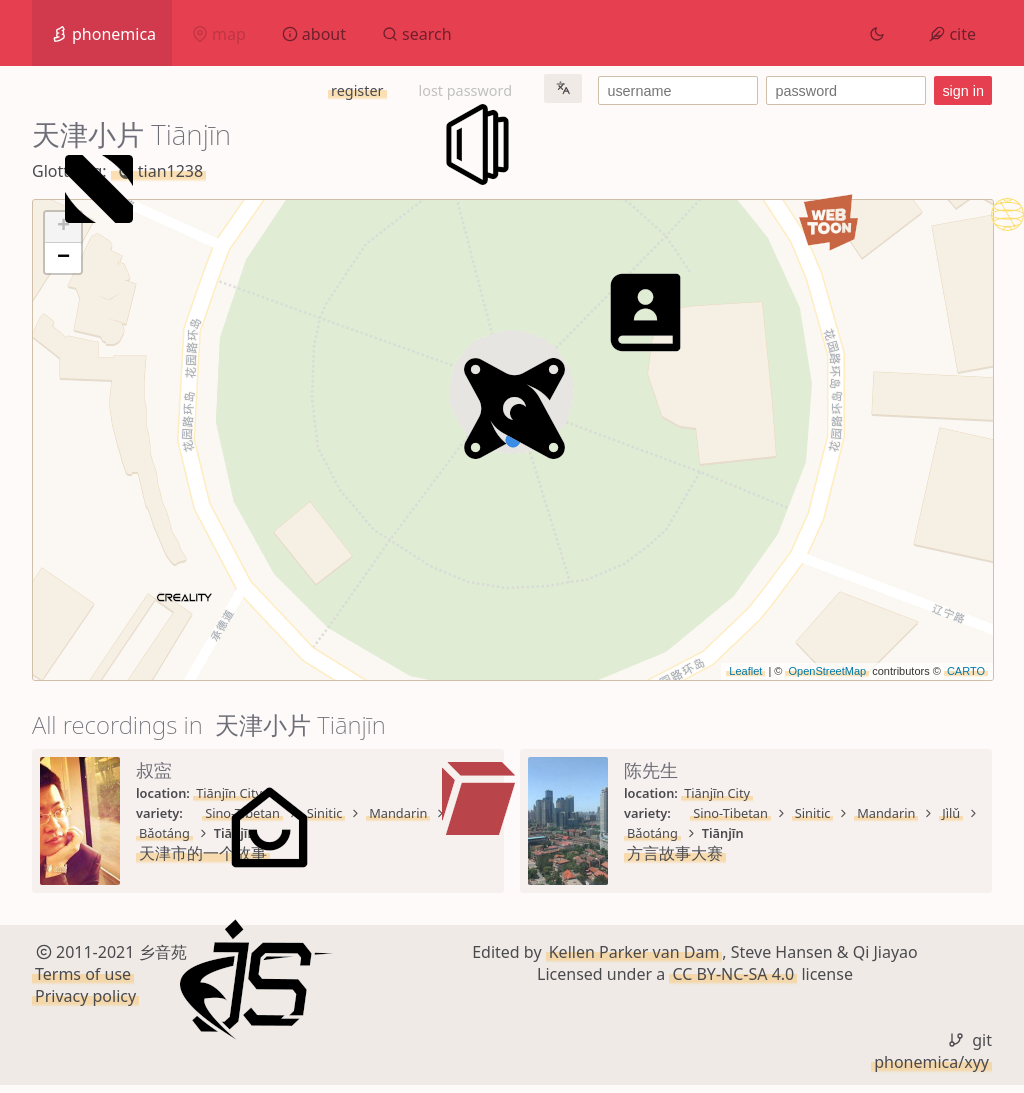 The image size is (1024, 1093). I want to click on open the Webtoon app, so click(828, 222).